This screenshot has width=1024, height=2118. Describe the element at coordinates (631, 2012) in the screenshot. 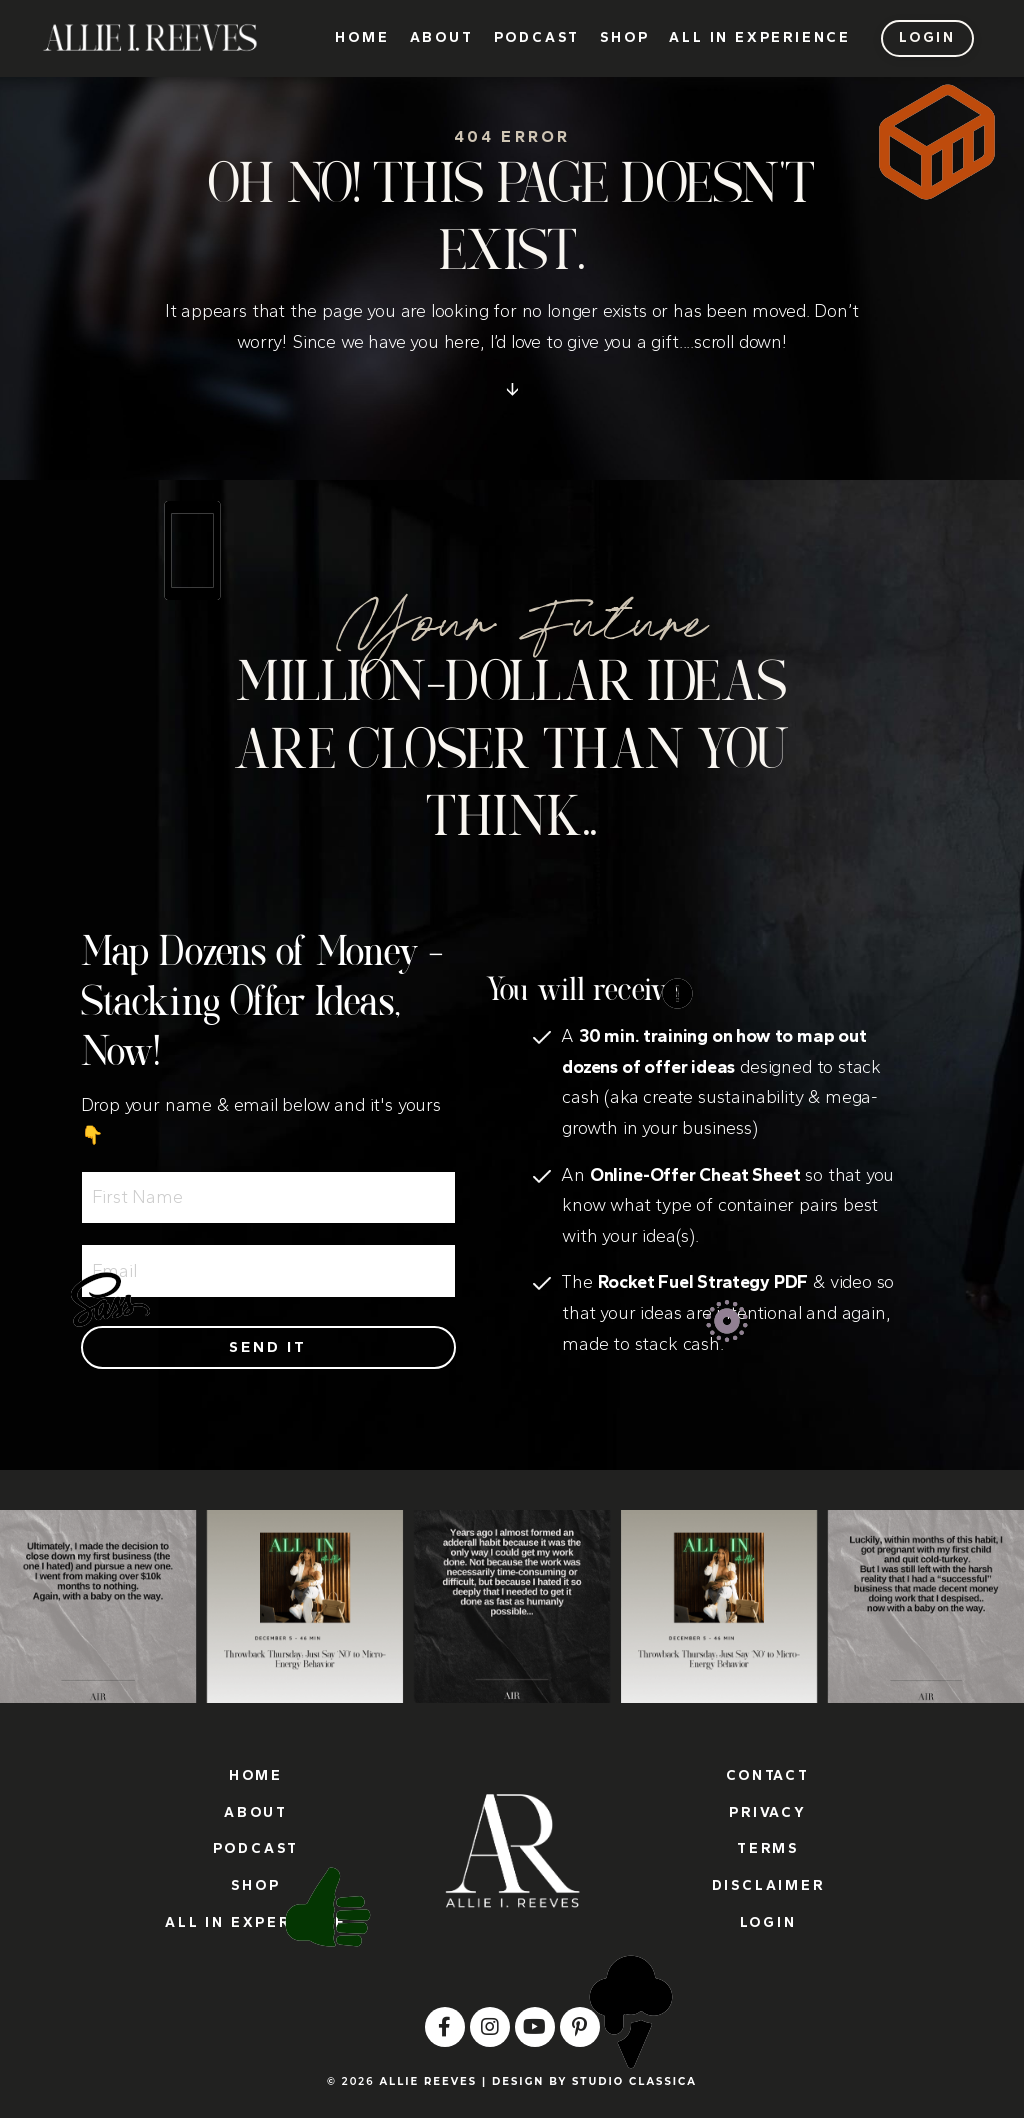

I see `browse desserts or sweet treats` at that location.